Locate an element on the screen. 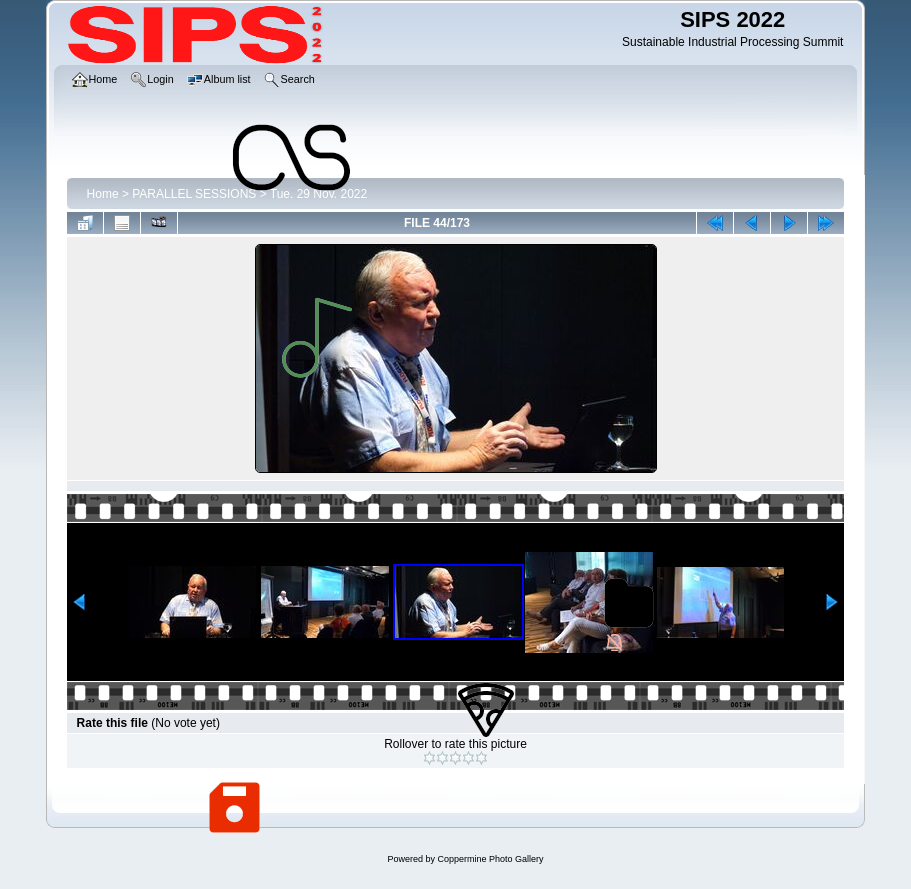 The height and width of the screenshot is (889, 911). access music or audio player is located at coordinates (317, 336).